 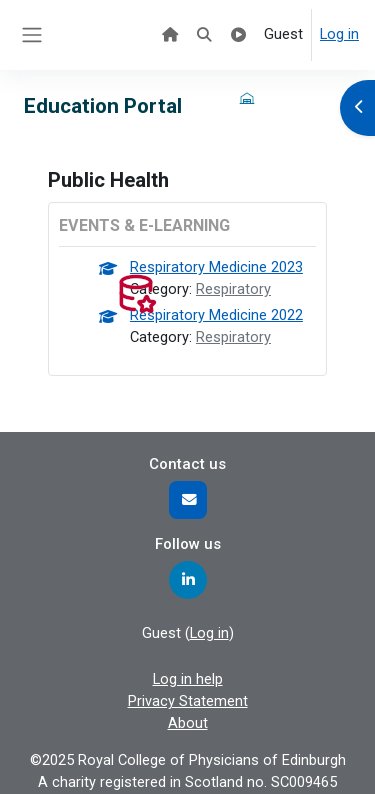 What do you see at coordinates (247, 99) in the screenshot?
I see `access garage or parking settings` at bounding box center [247, 99].